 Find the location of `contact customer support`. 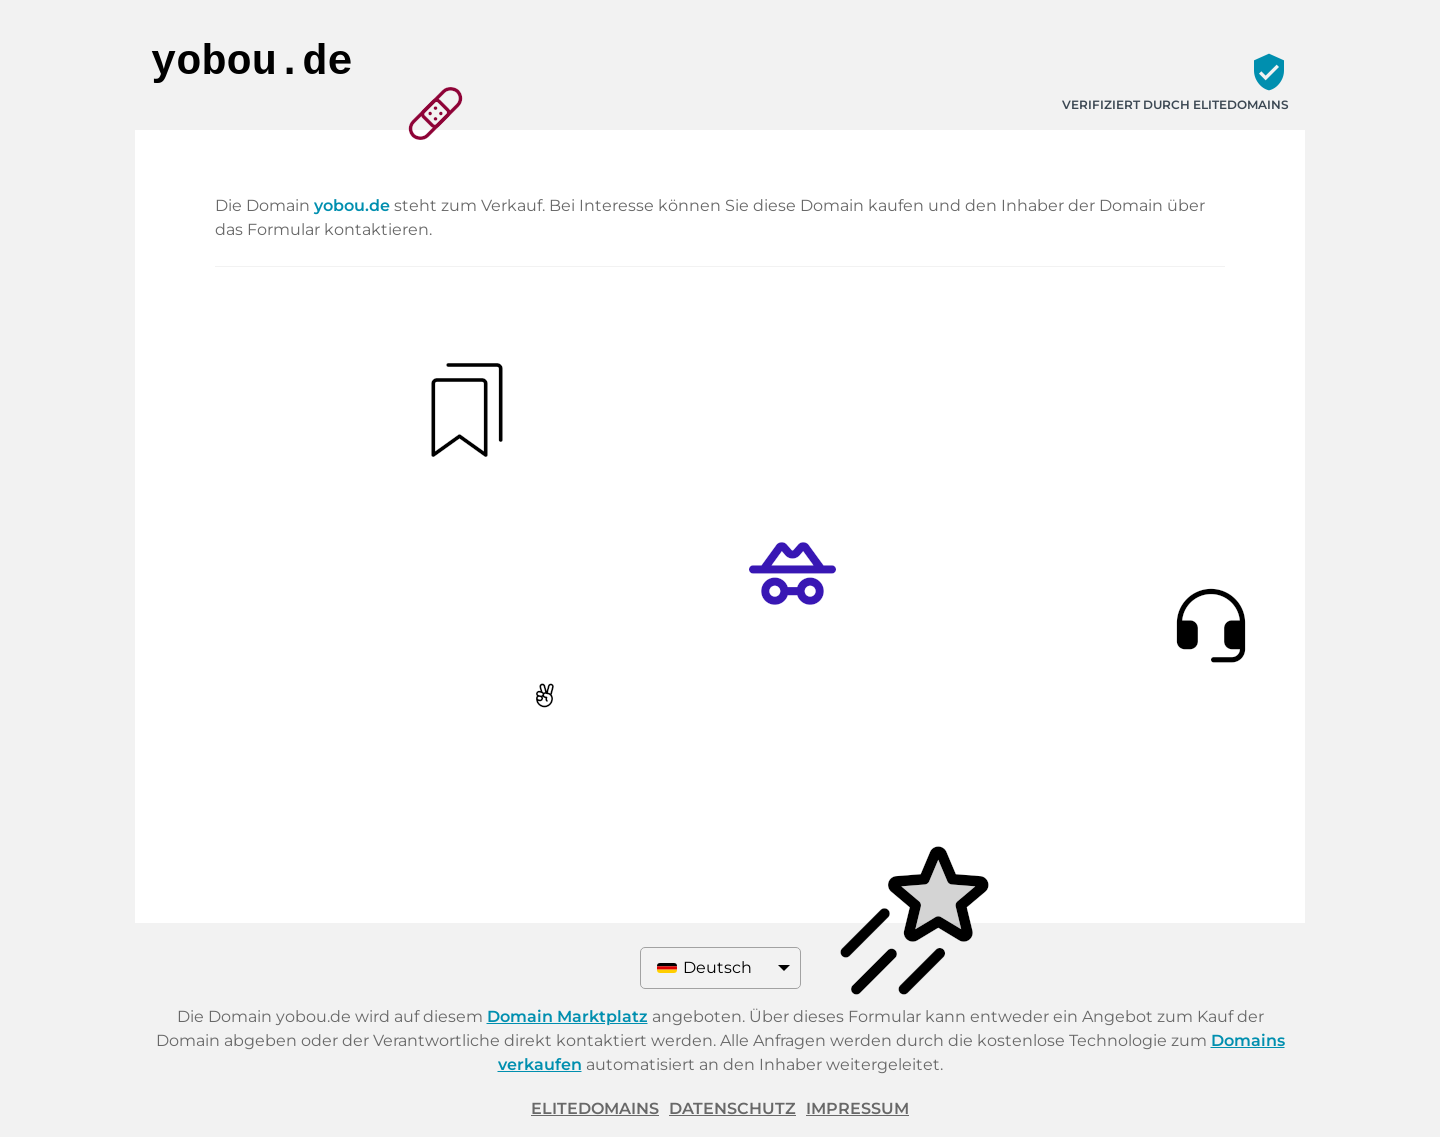

contact customer support is located at coordinates (1211, 623).